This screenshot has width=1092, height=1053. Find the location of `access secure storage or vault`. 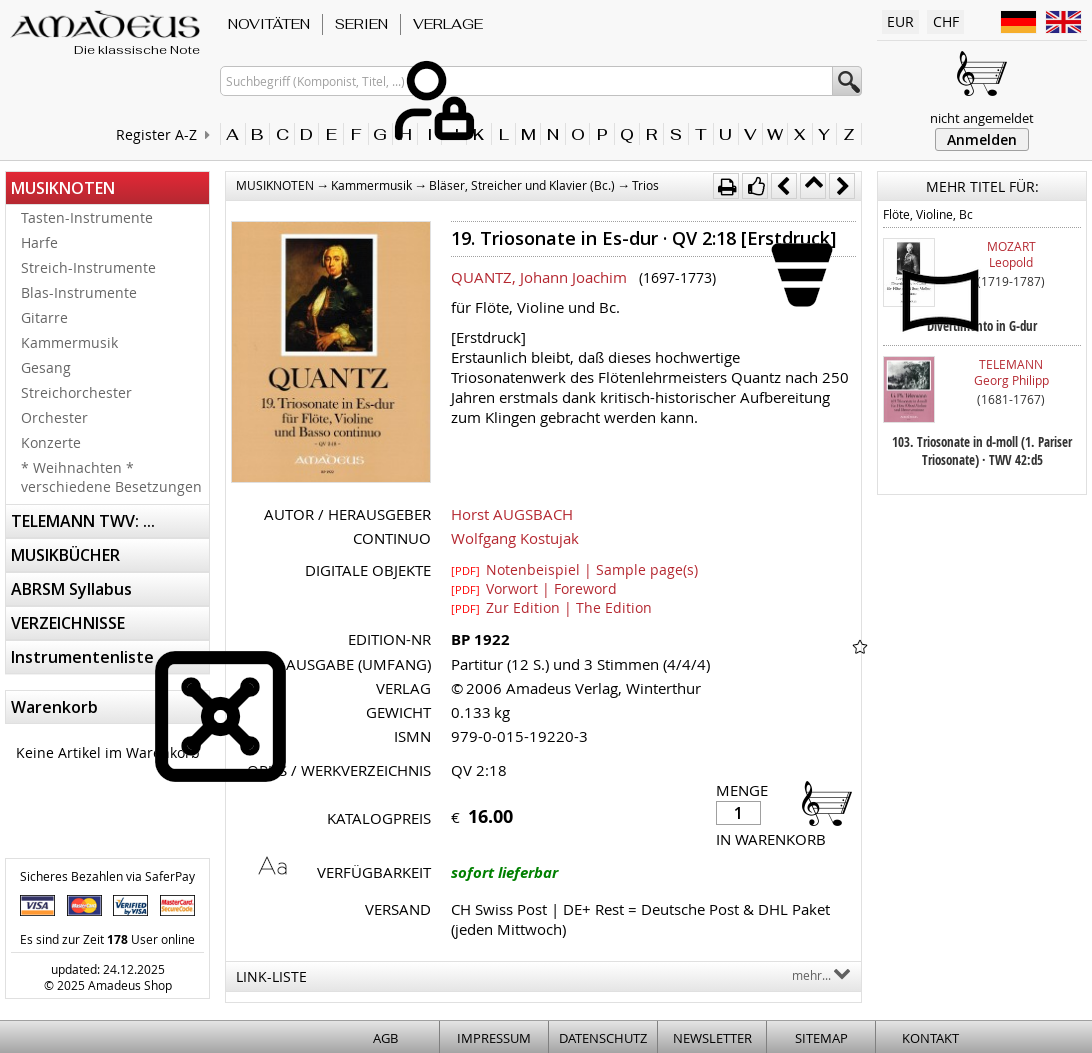

access secure storage or vault is located at coordinates (220, 716).